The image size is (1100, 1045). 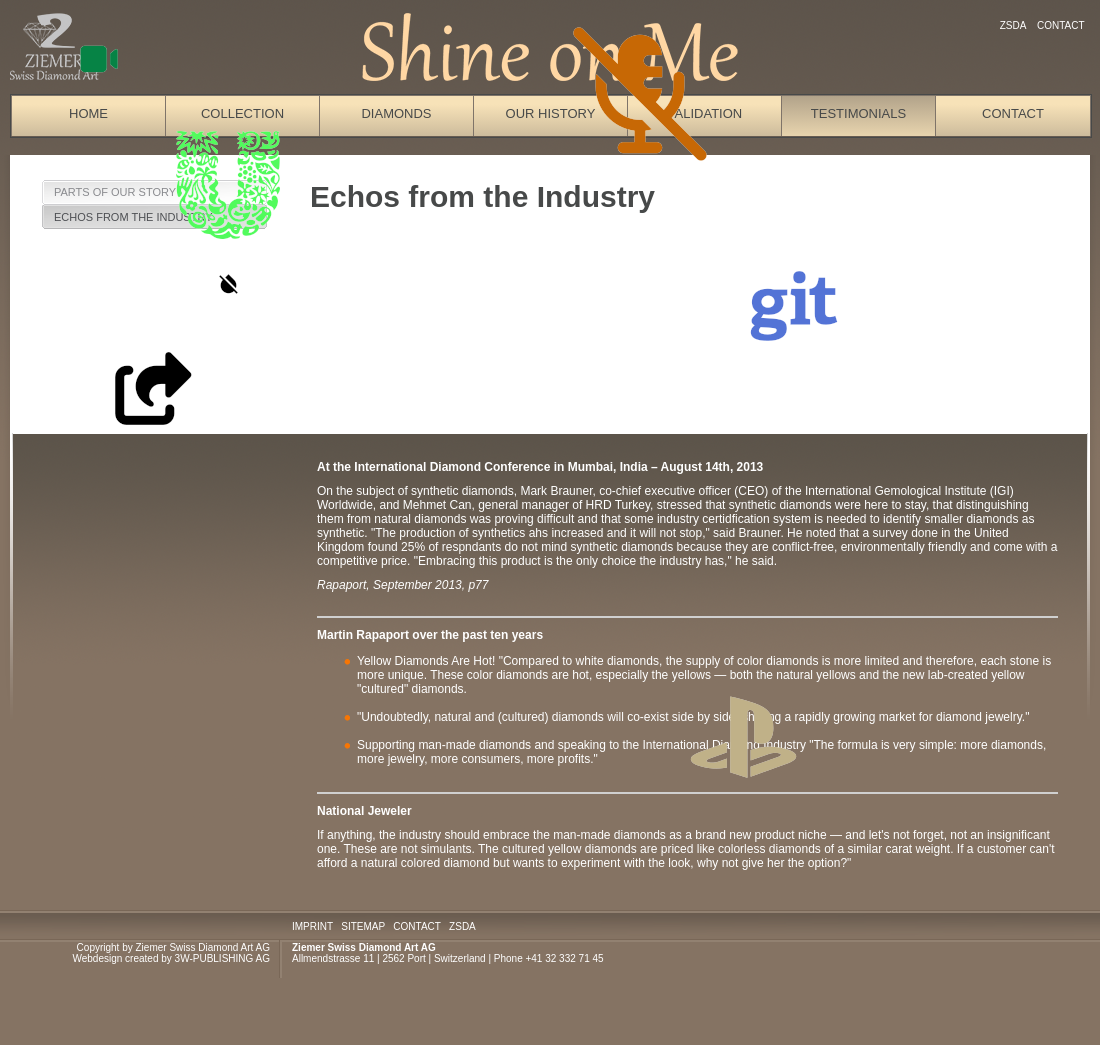 What do you see at coordinates (743, 737) in the screenshot?
I see `playstation brand or console indicator` at bounding box center [743, 737].